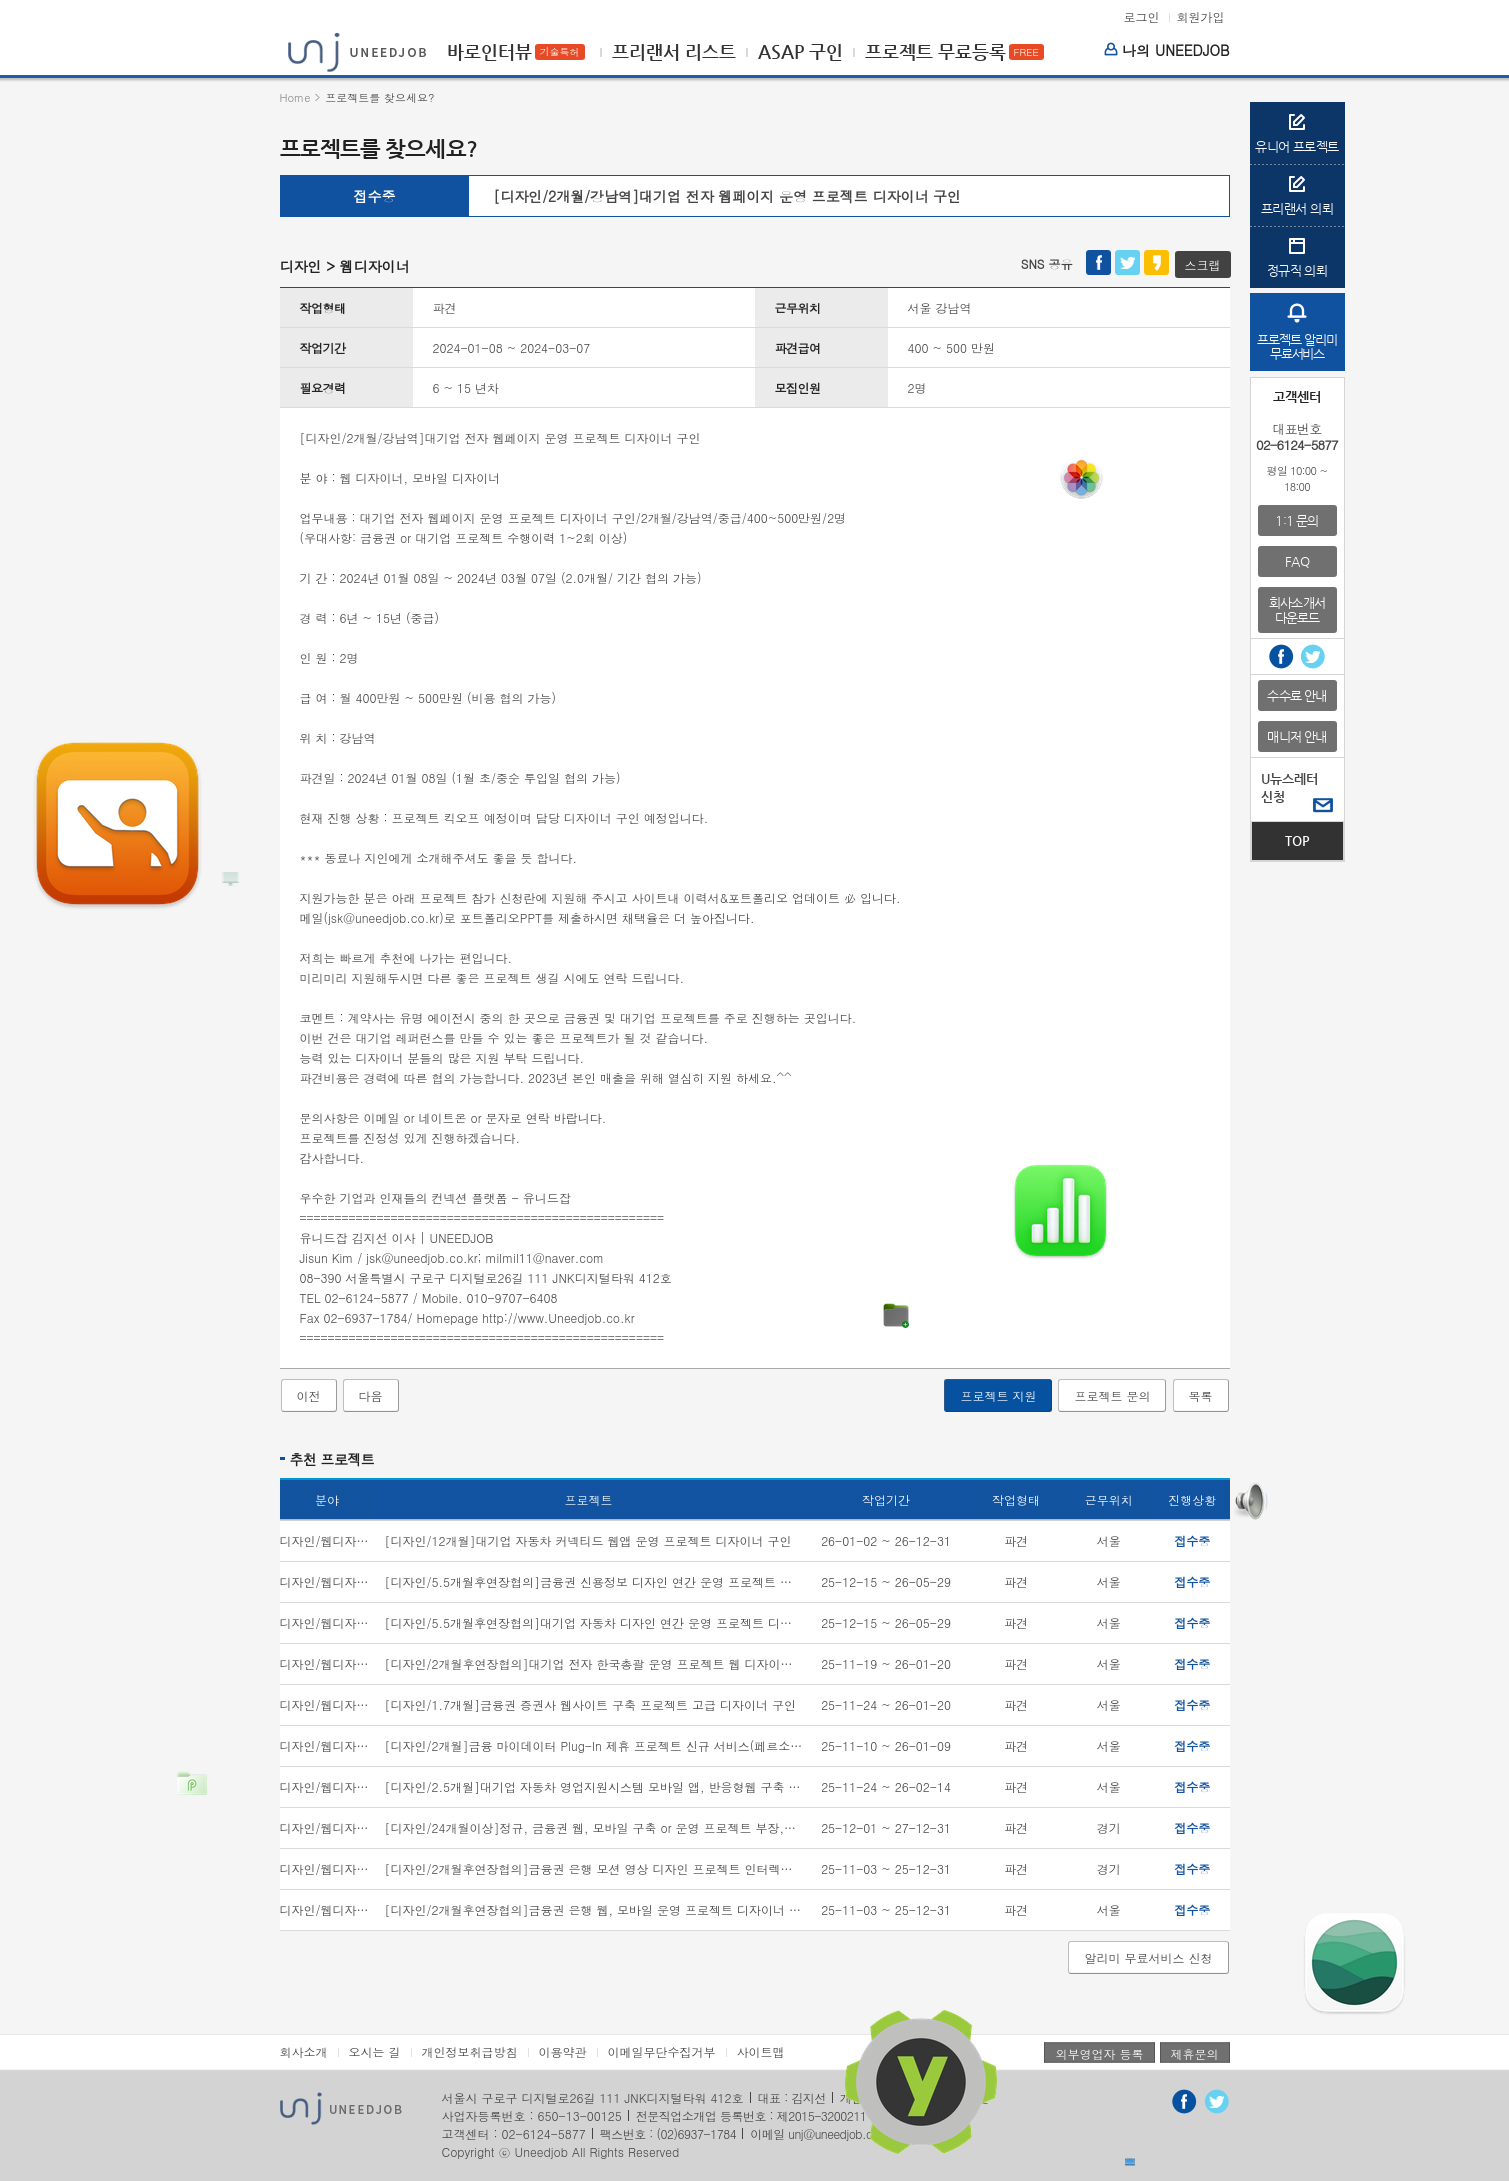 This screenshot has height=2181, width=1509. I want to click on represents a connected iMac device, so click(230, 878).